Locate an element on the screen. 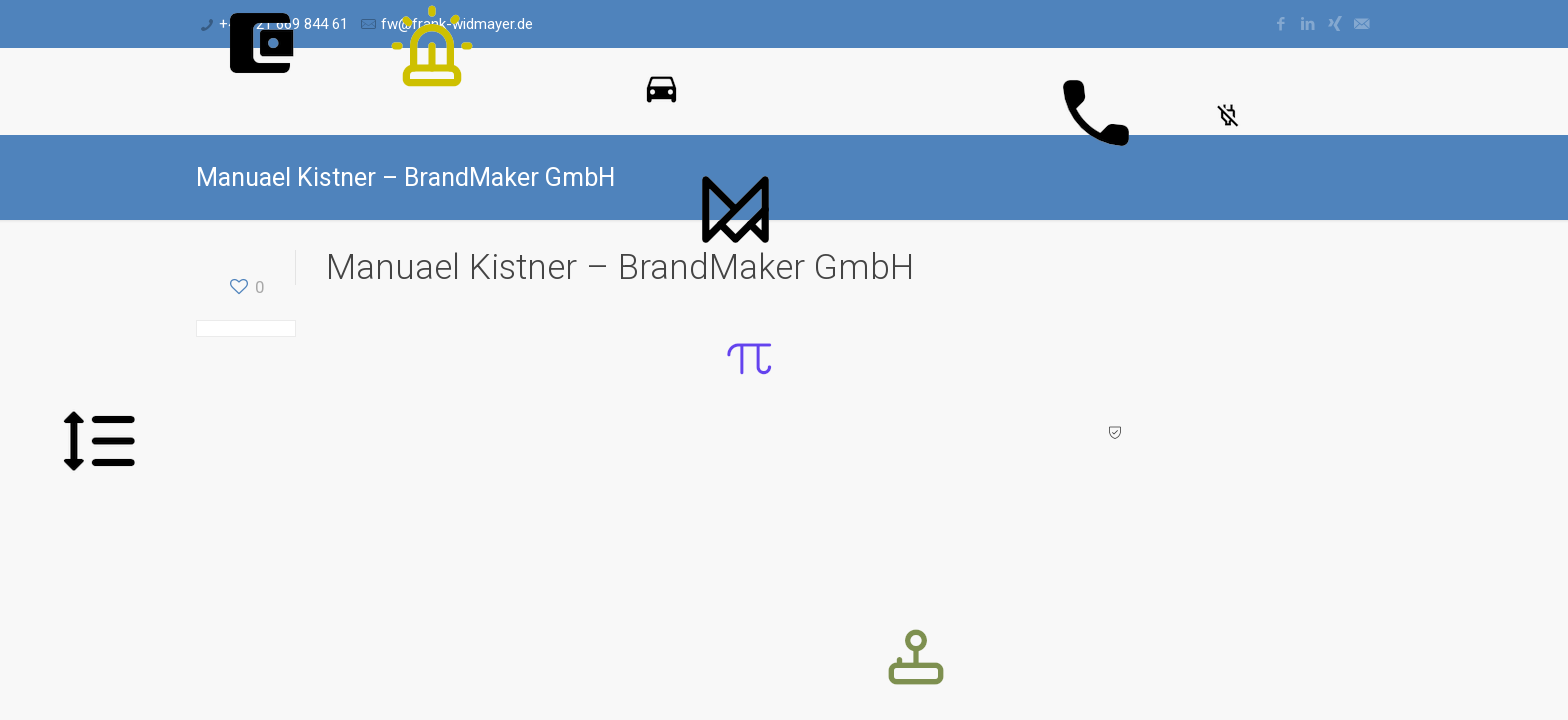 The image size is (1568, 720). framer motion library logo is located at coordinates (735, 209).